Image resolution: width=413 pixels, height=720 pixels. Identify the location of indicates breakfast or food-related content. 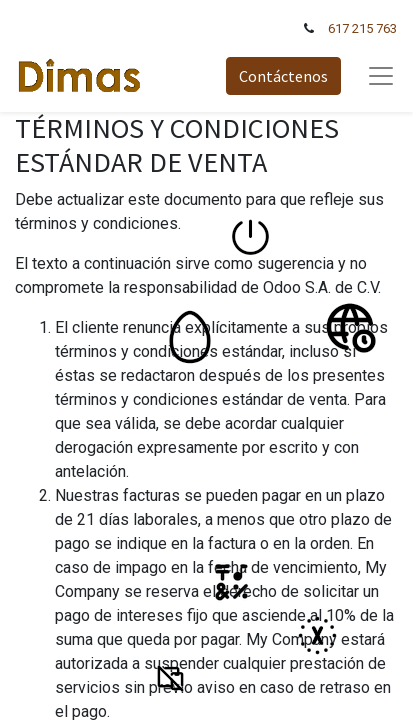
(190, 337).